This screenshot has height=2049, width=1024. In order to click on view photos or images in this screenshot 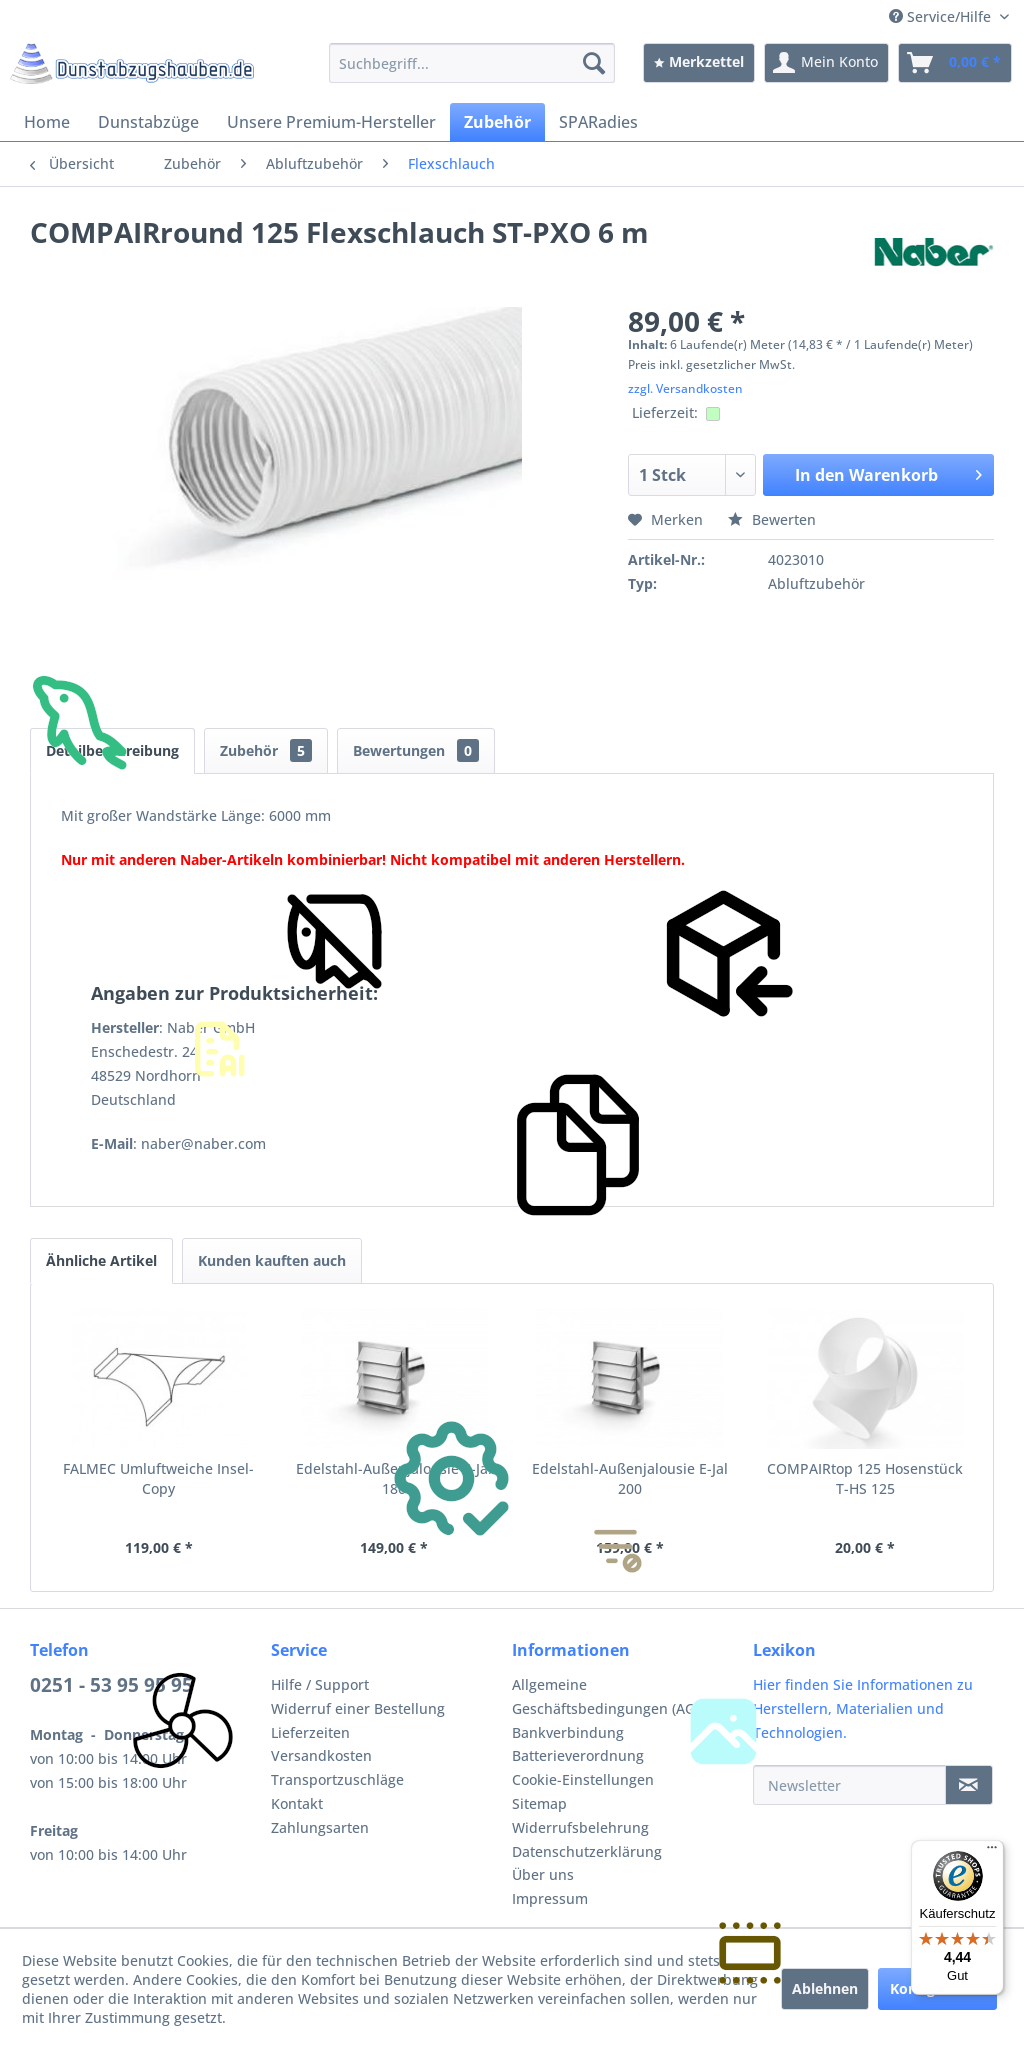, I will do `click(723, 1731)`.